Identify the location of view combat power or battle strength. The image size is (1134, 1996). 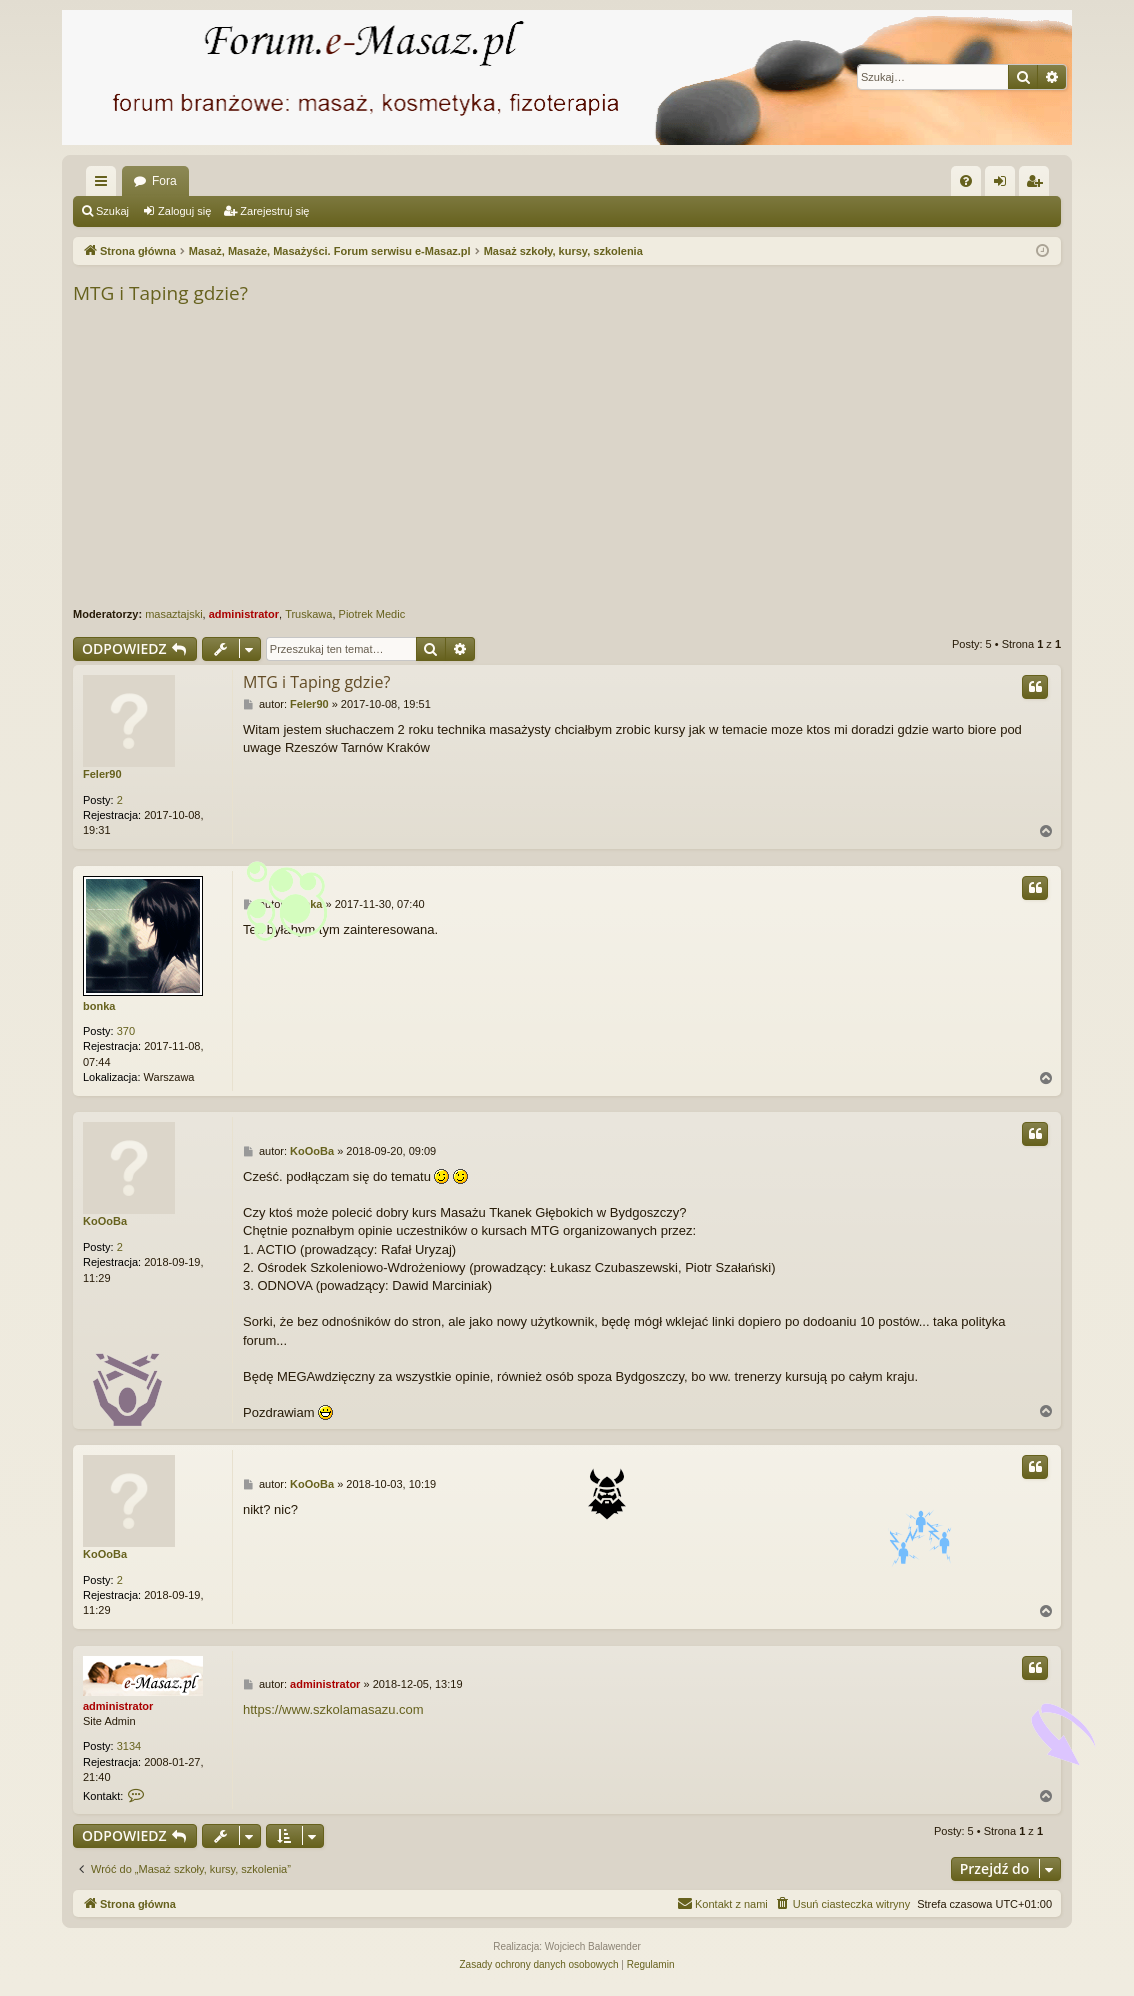
(127, 1388).